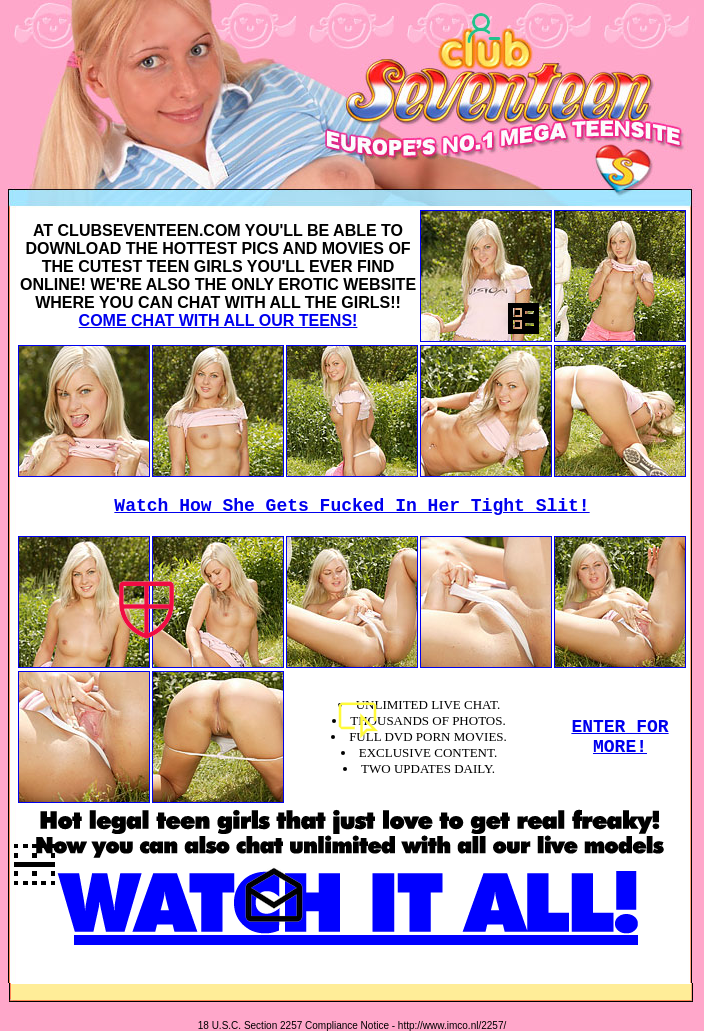  Describe the element at coordinates (484, 28) in the screenshot. I see `remove a user or contact` at that location.